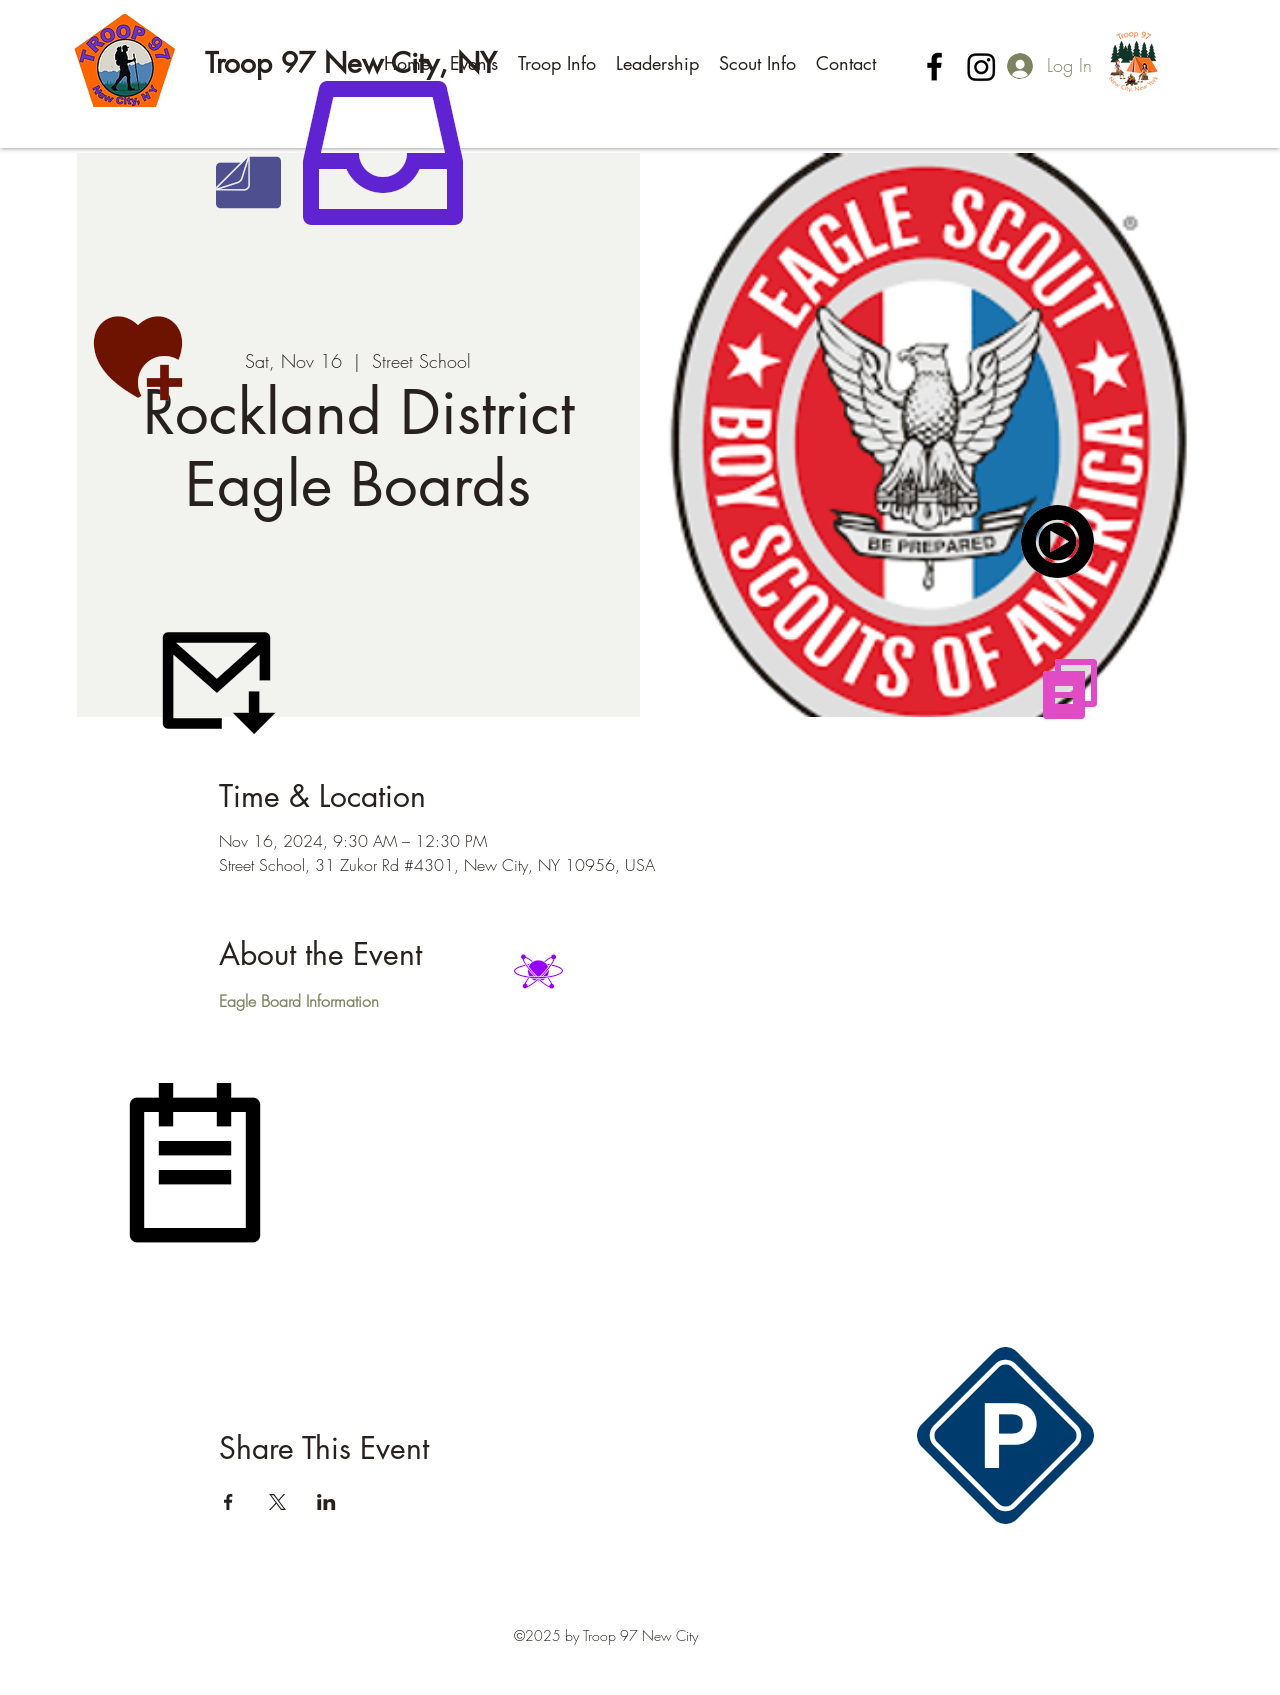 Image resolution: width=1280 pixels, height=1695 pixels. What do you see at coordinates (1057, 541) in the screenshot?
I see `open youtube music app` at bounding box center [1057, 541].